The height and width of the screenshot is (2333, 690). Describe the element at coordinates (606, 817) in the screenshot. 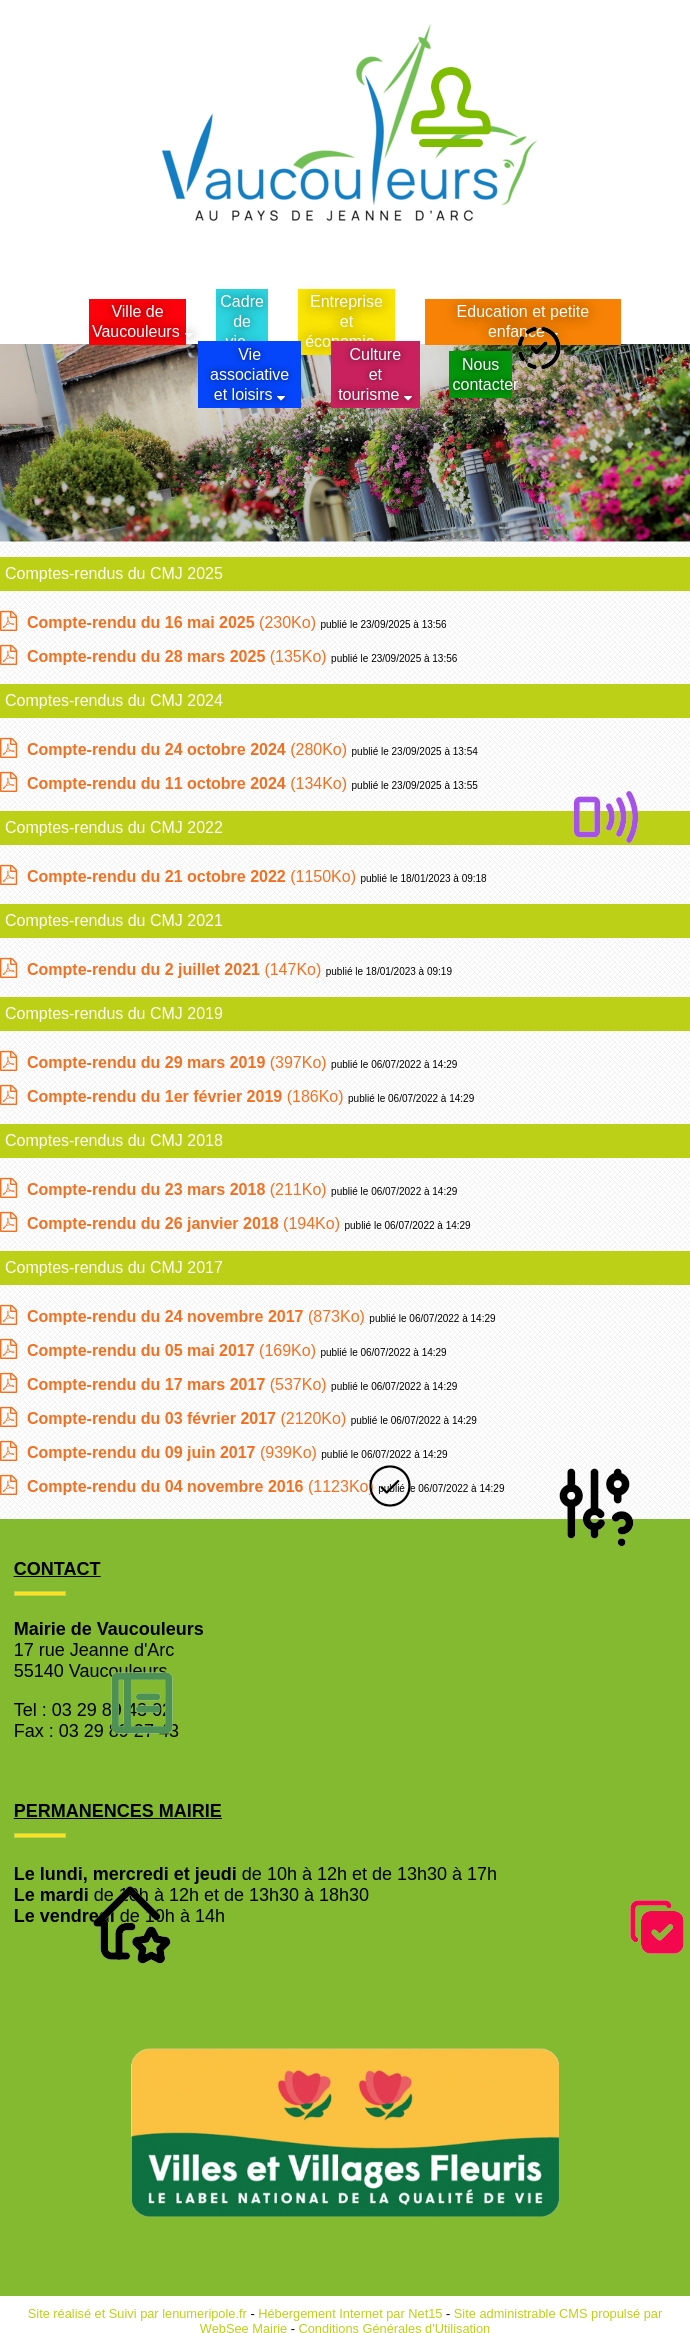

I see `tap to pay with your phone` at that location.